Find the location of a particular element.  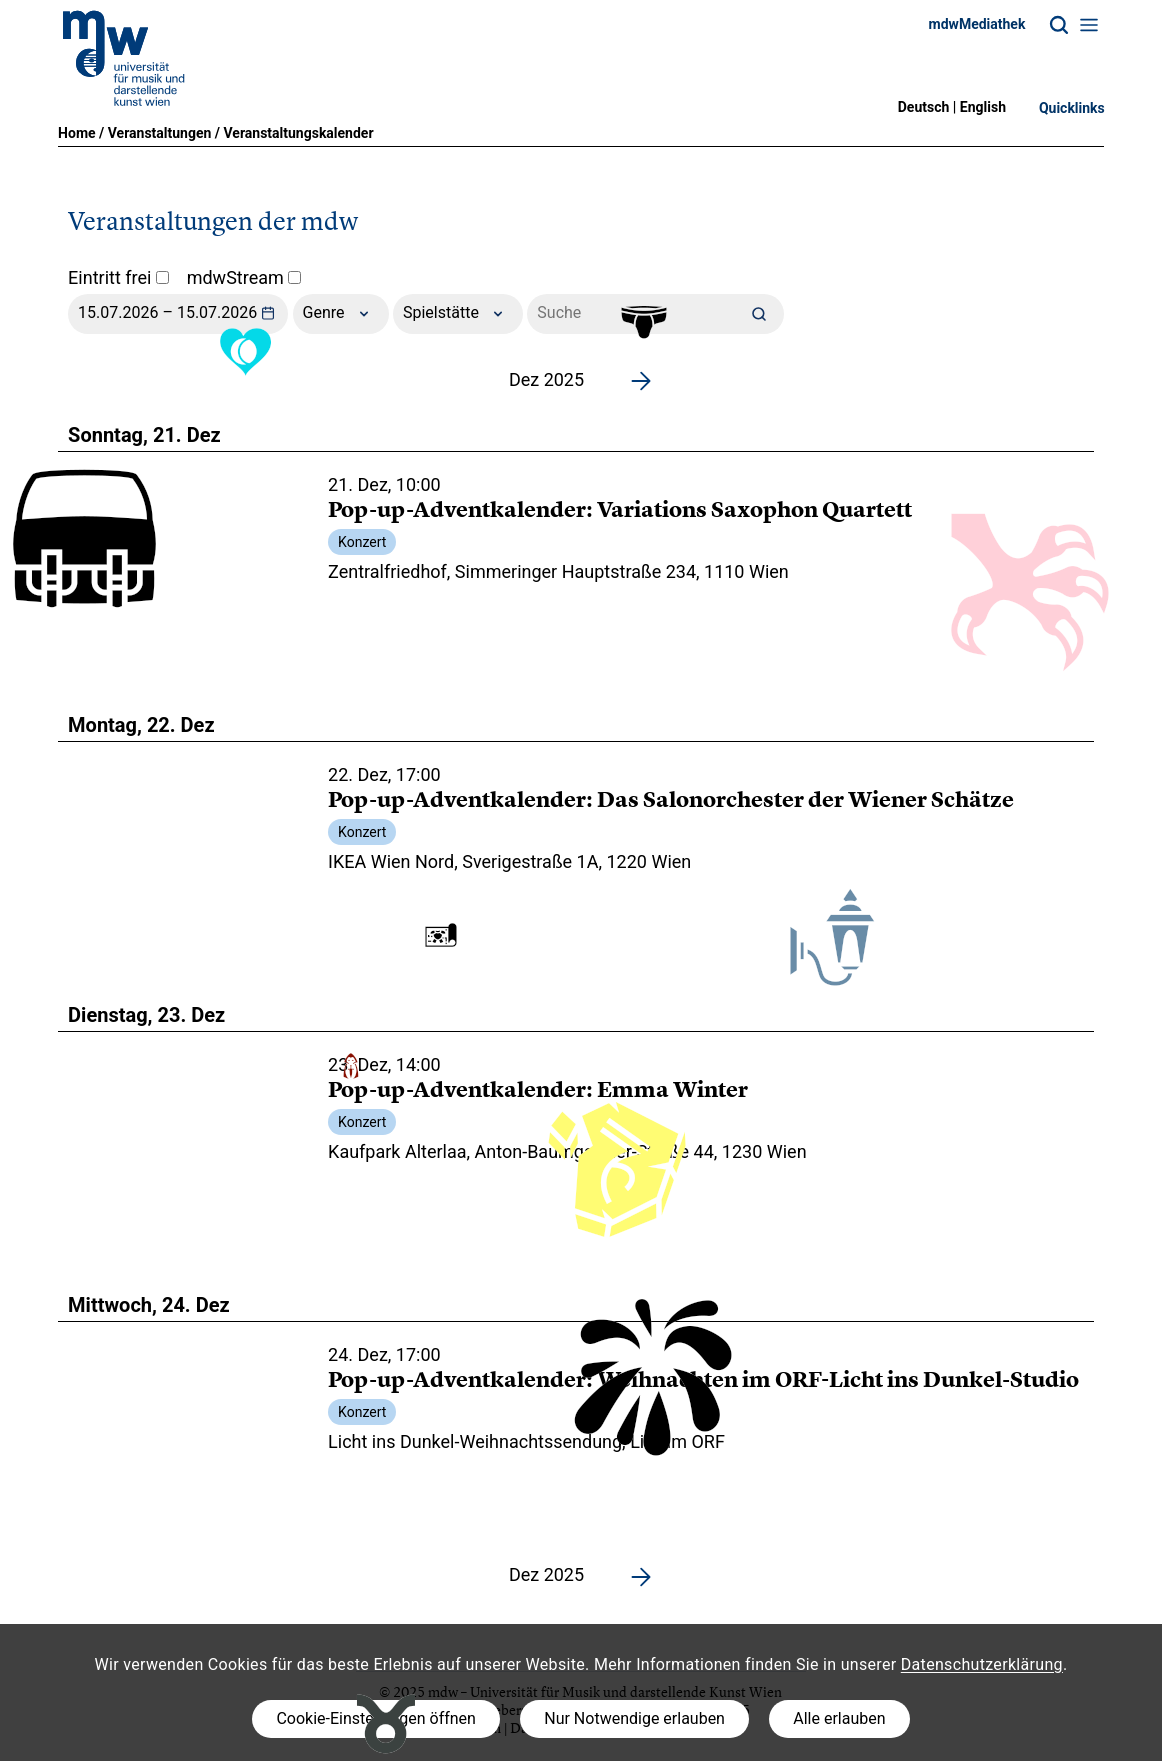

indicates a corrupted or damaged file is located at coordinates (617, 1169).